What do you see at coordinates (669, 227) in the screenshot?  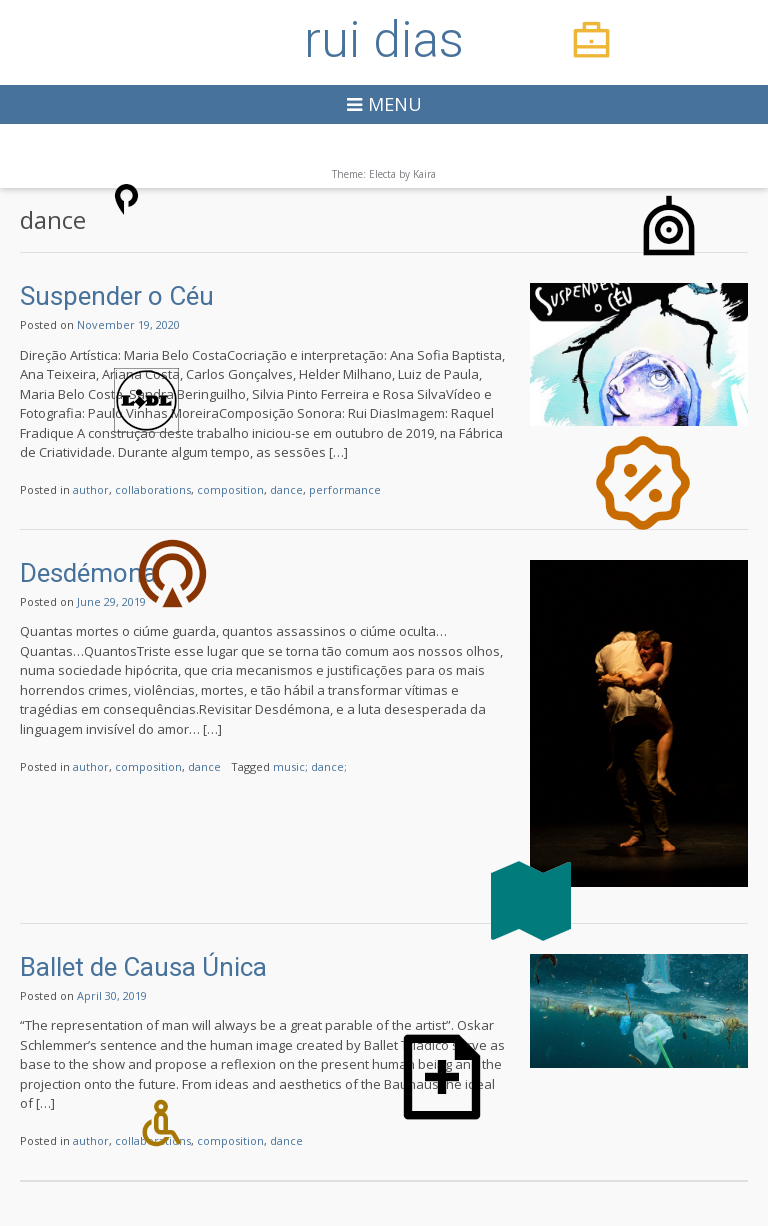 I see `access AI assistant or chatbot feature` at bounding box center [669, 227].